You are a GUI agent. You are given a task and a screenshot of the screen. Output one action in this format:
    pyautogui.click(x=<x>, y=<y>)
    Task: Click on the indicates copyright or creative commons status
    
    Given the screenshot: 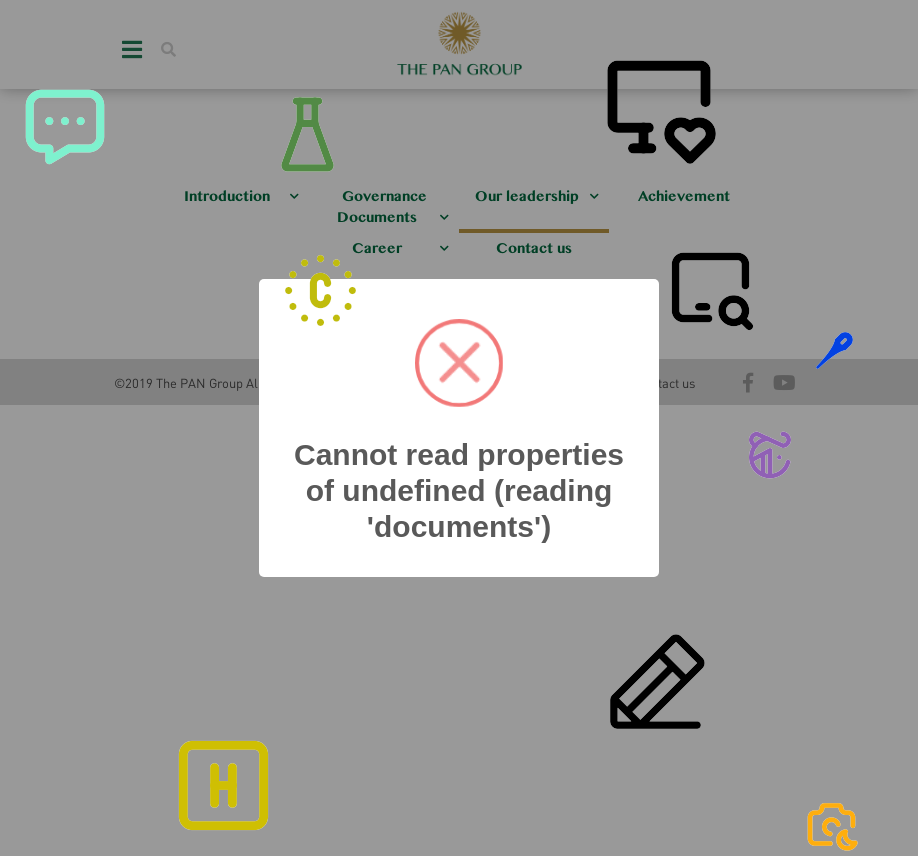 What is the action you would take?
    pyautogui.click(x=320, y=290)
    